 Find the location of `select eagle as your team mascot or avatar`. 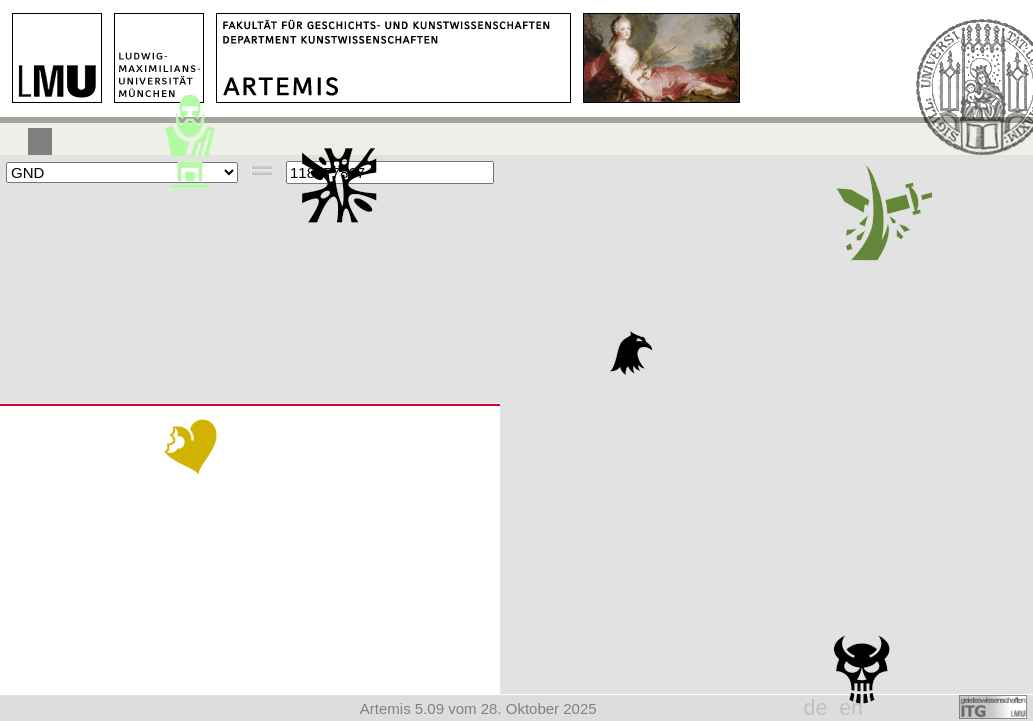

select eagle as your team mascot or avatar is located at coordinates (631, 353).